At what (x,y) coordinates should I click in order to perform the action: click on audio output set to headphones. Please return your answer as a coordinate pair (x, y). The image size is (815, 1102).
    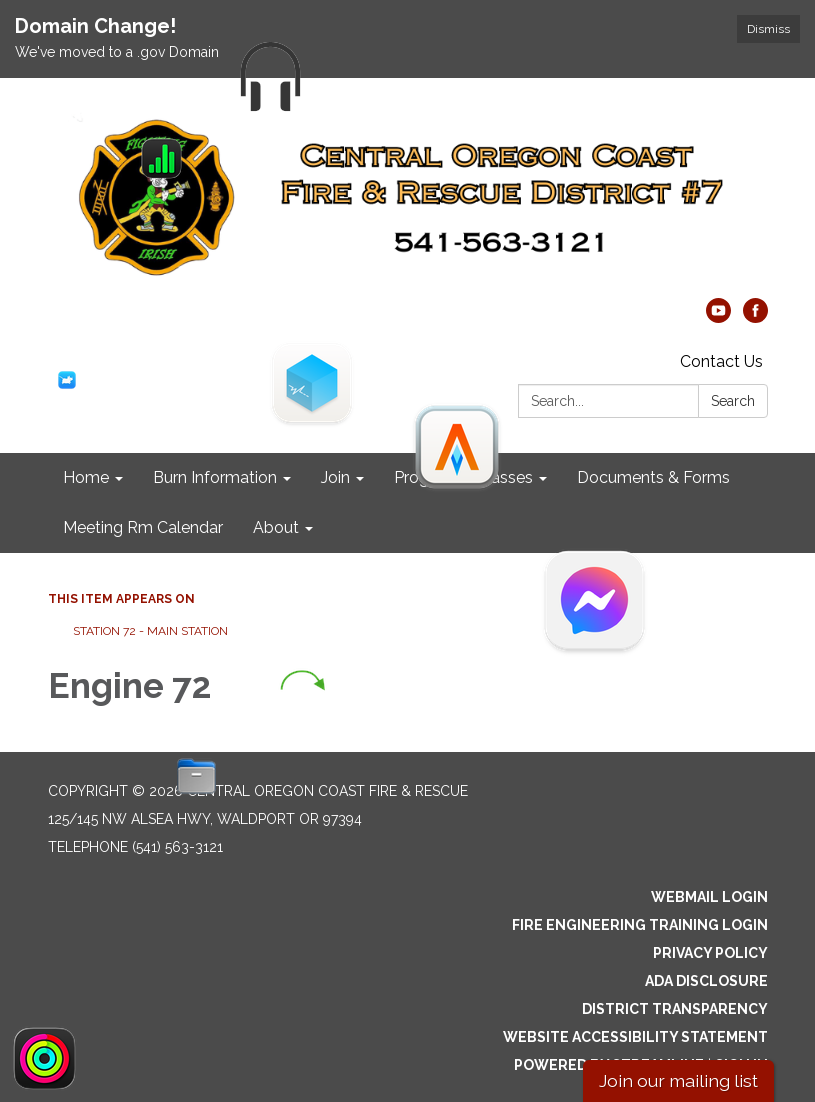
    Looking at the image, I should click on (270, 76).